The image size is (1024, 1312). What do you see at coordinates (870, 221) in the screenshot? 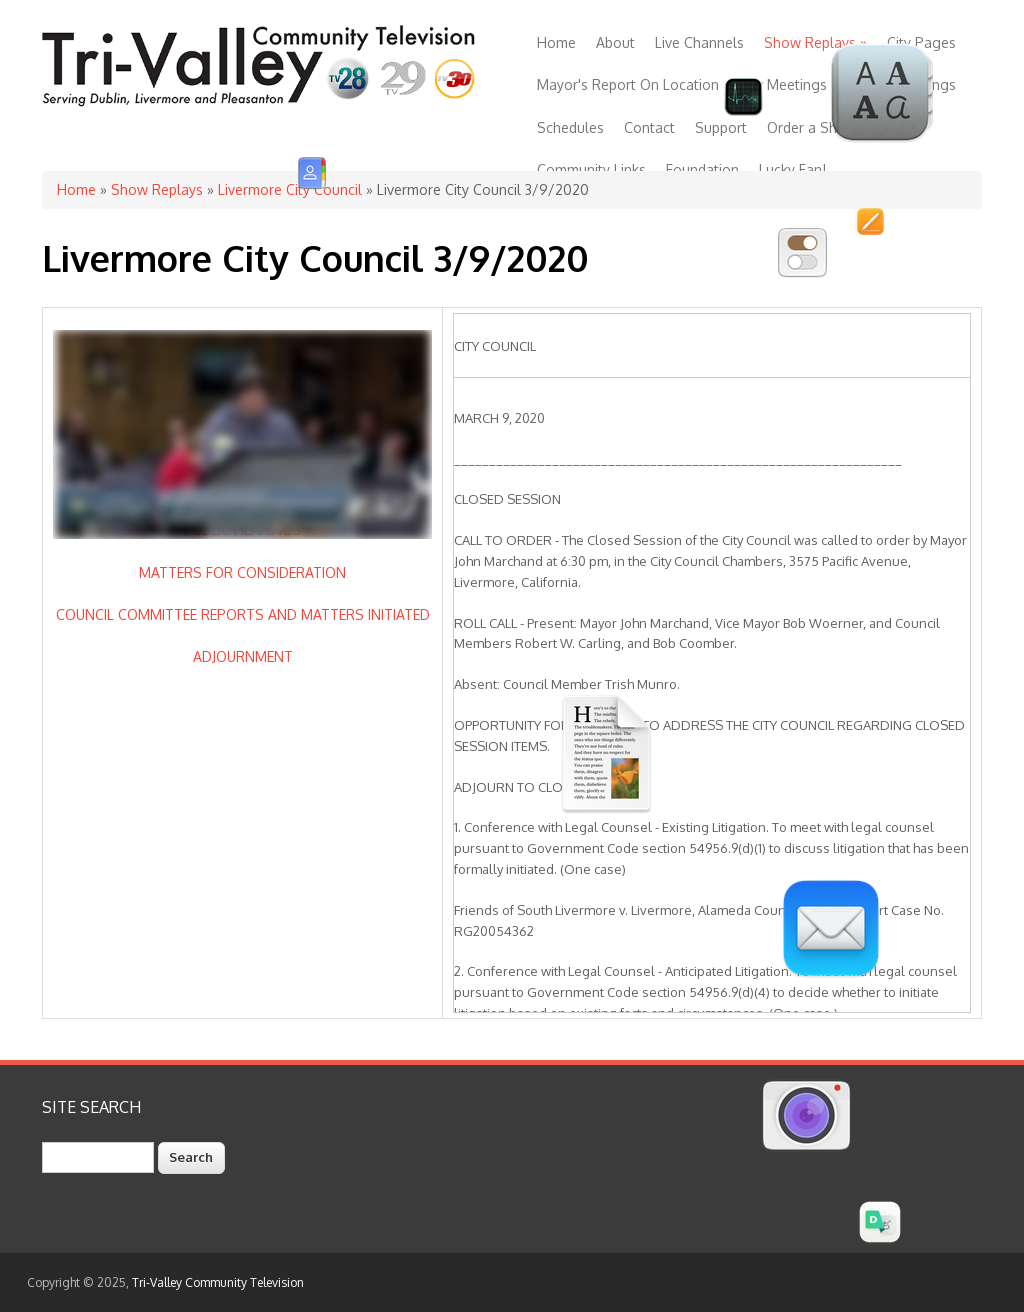
I see `open Apple Pages document editor` at bounding box center [870, 221].